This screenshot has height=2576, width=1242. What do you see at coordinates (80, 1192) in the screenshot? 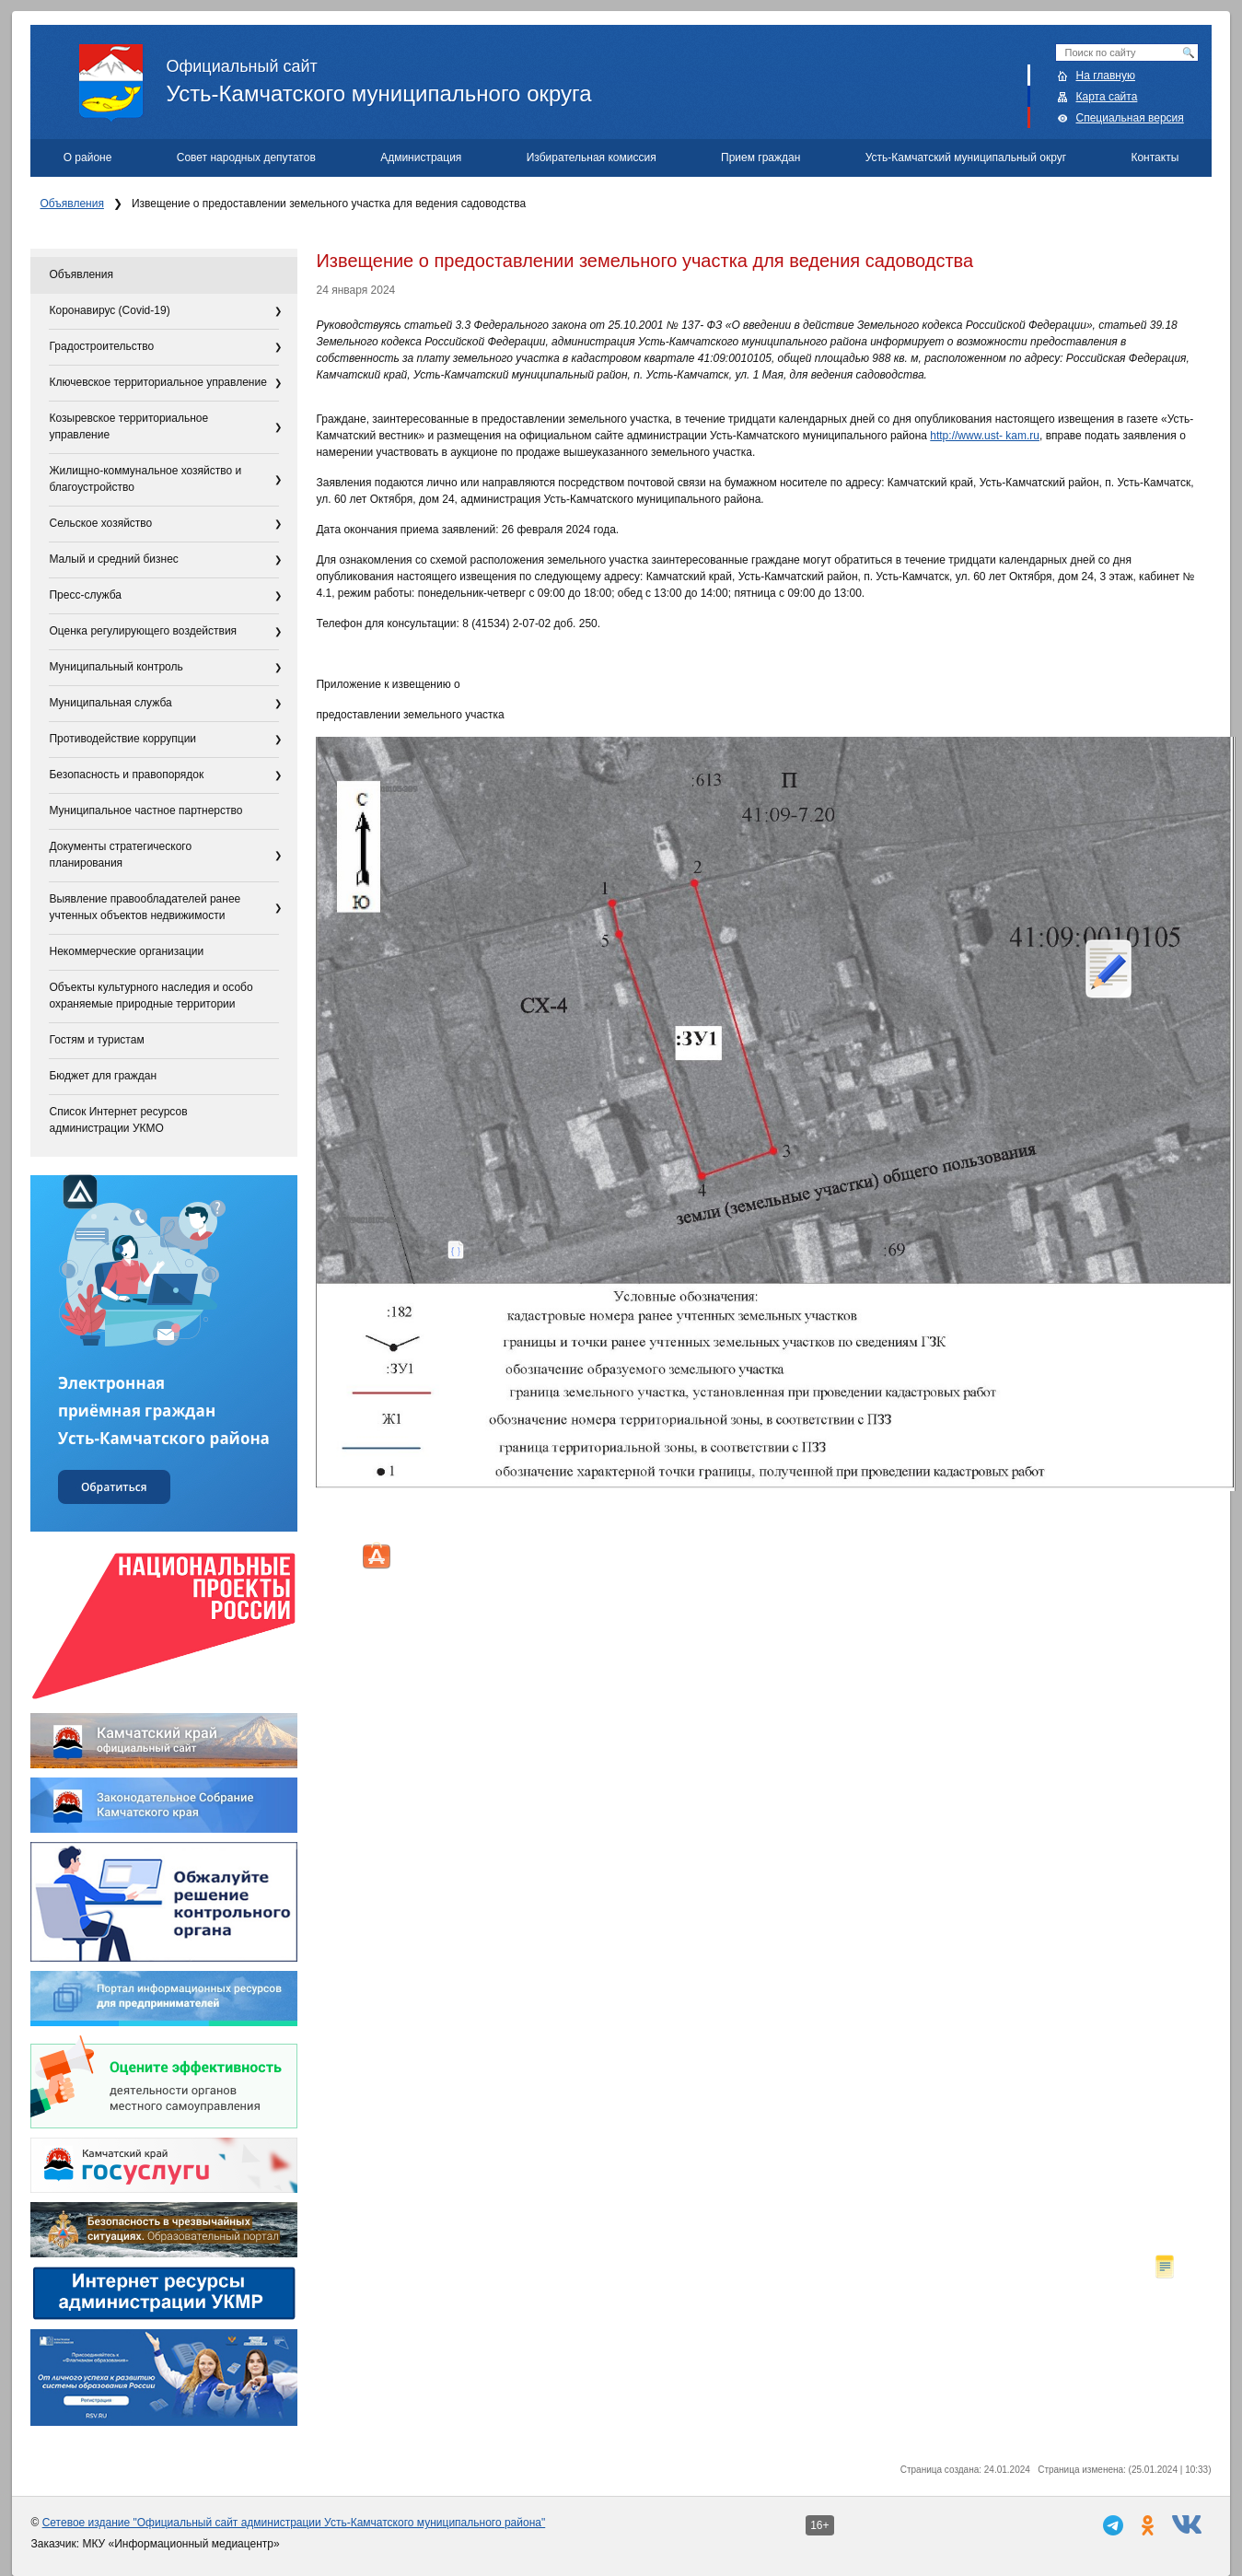
I see `open the autograph app` at bounding box center [80, 1192].